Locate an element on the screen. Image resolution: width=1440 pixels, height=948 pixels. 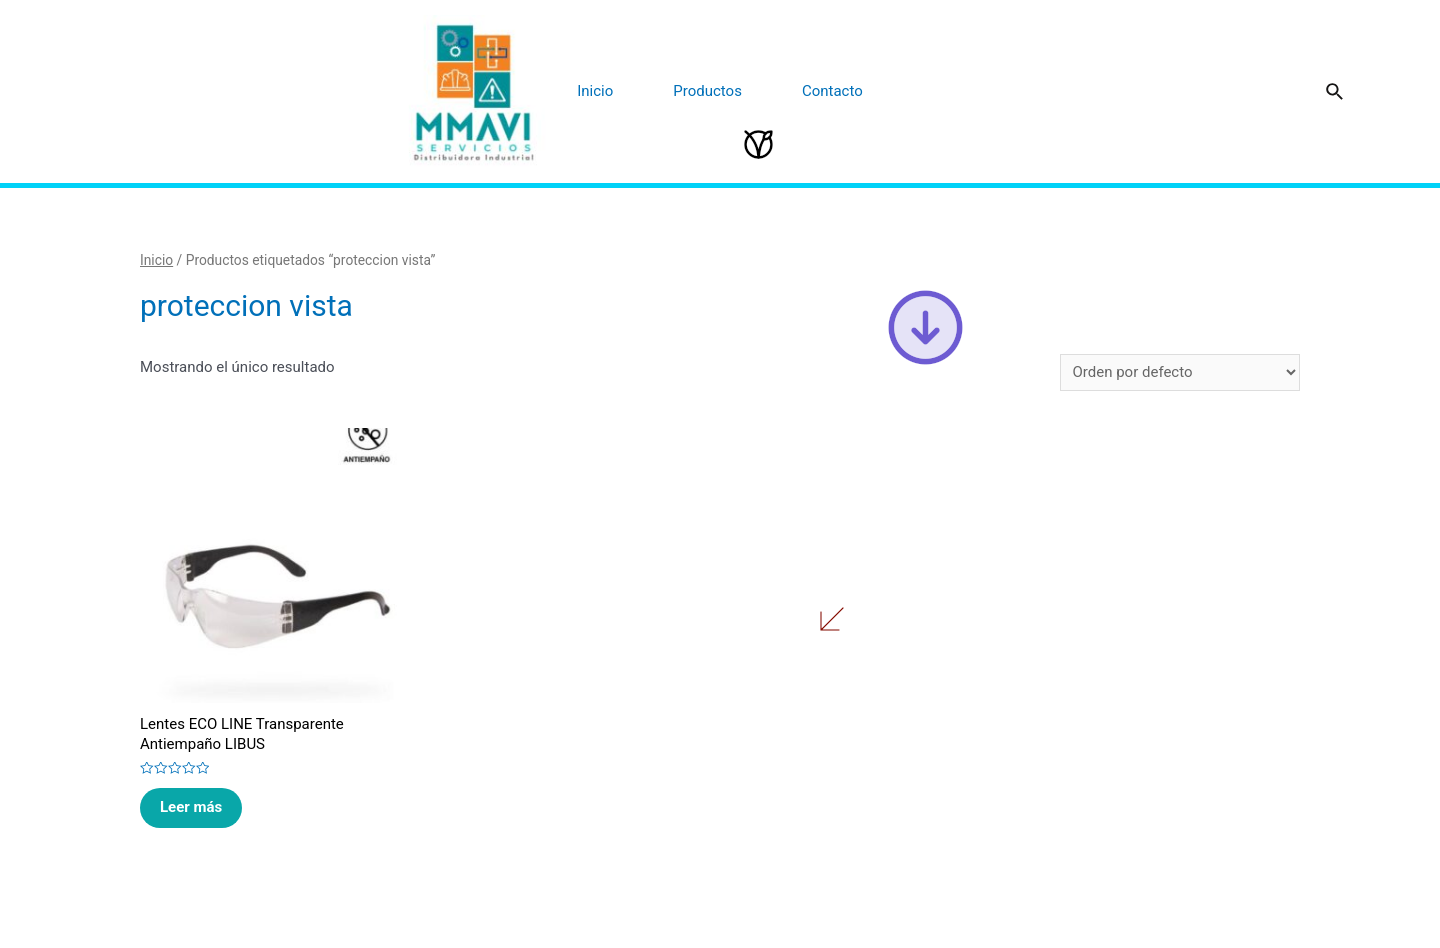
filter for vegan menu options is located at coordinates (758, 144).